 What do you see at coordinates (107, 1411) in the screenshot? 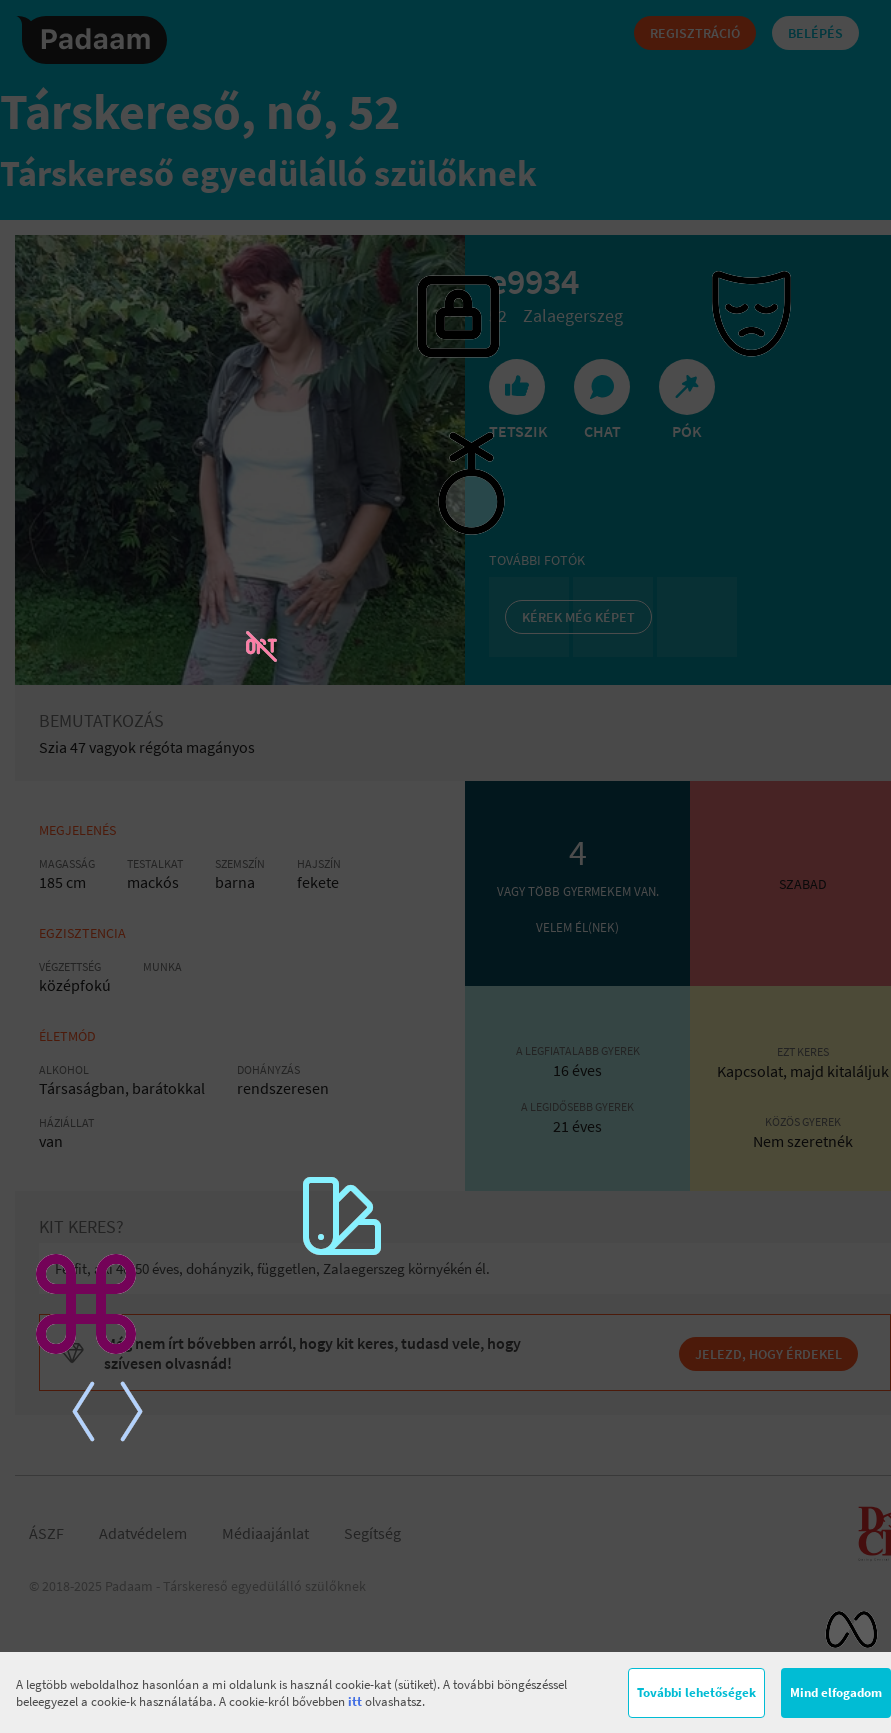
I see `view or edit source code` at bounding box center [107, 1411].